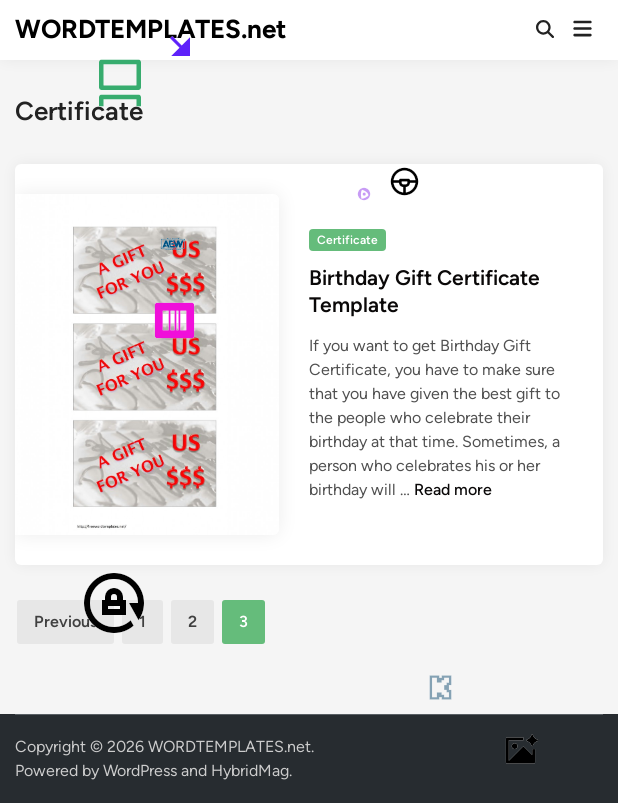 This screenshot has height=803, width=618. What do you see at coordinates (364, 194) in the screenshot?
I see `centercode brand logo` at bounding box center [364, 194].